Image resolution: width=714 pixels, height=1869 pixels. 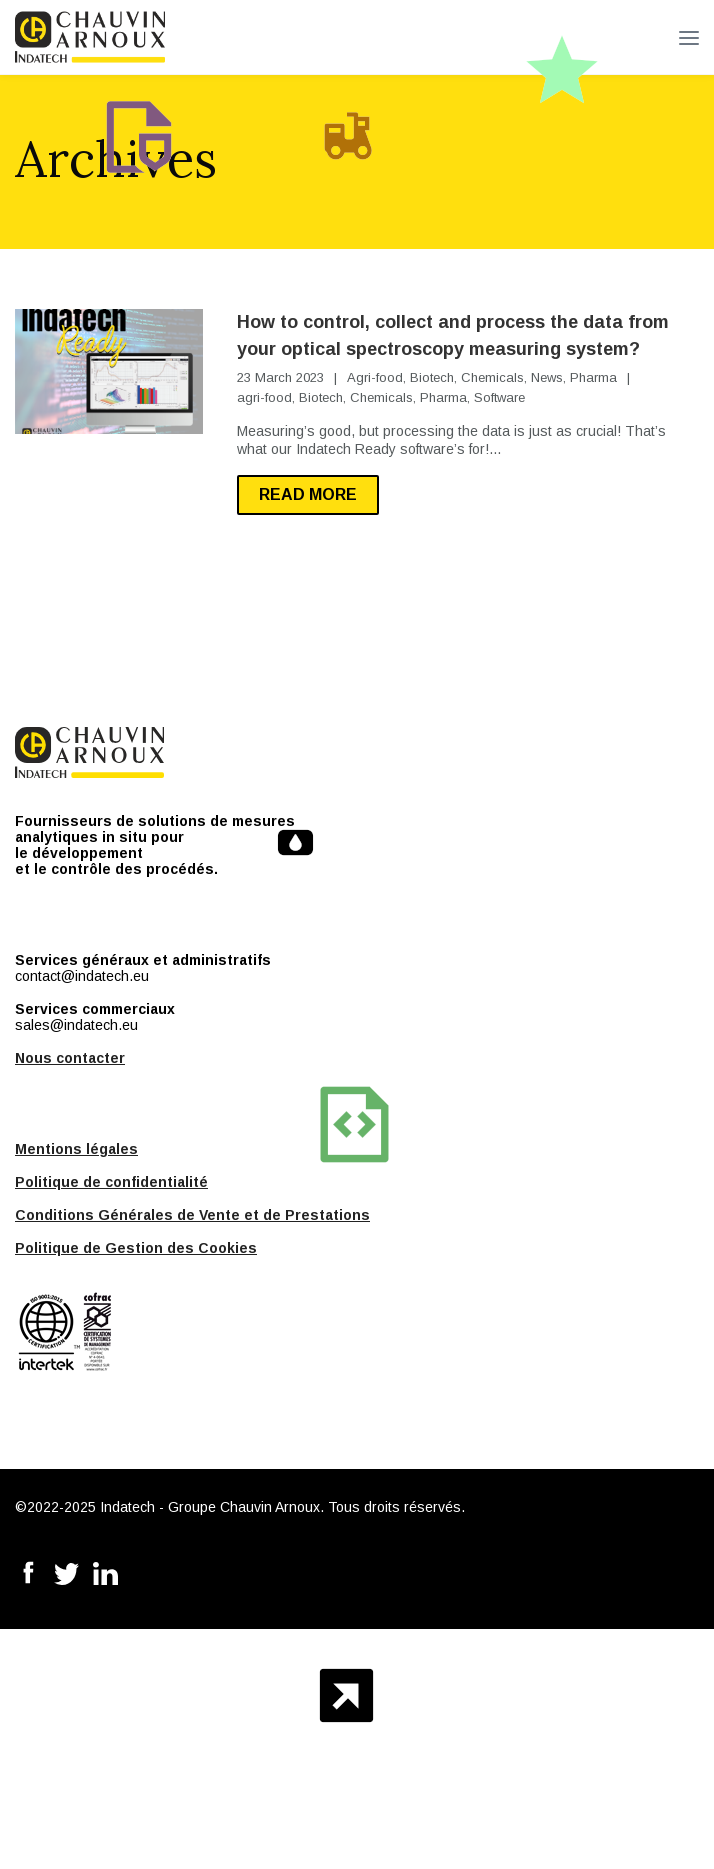 I want to click on select e-bike as transportation mode, so click(x=347, y=137).